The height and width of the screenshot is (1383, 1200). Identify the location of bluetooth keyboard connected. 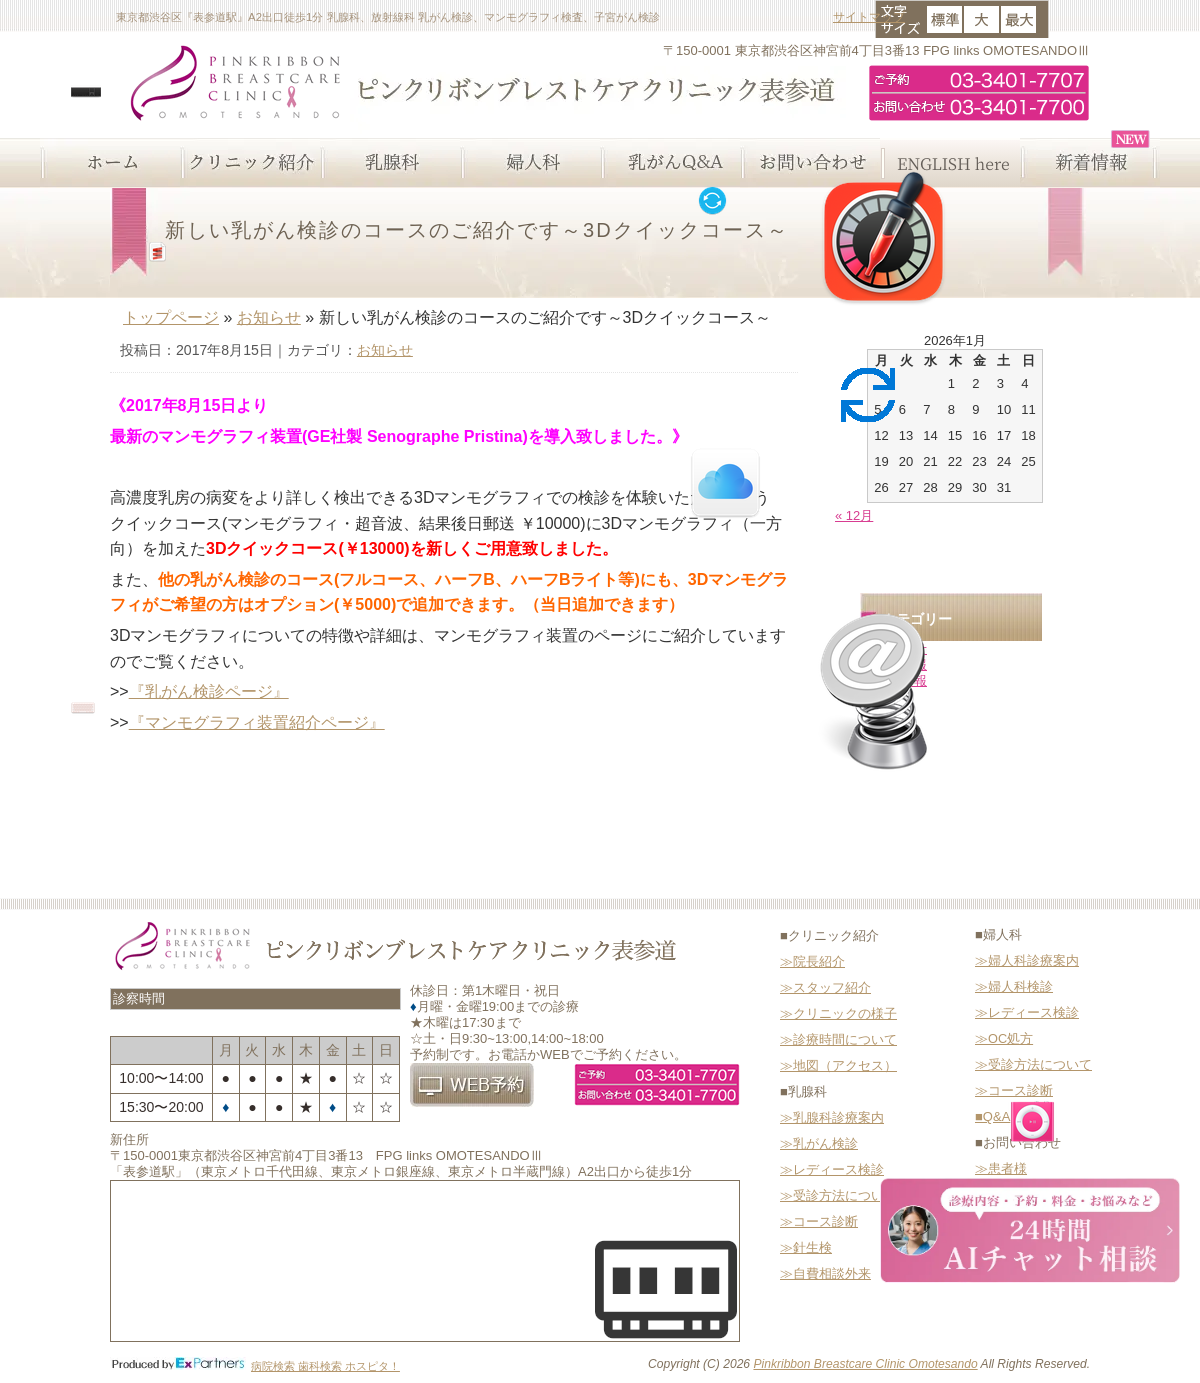
(83, 708).